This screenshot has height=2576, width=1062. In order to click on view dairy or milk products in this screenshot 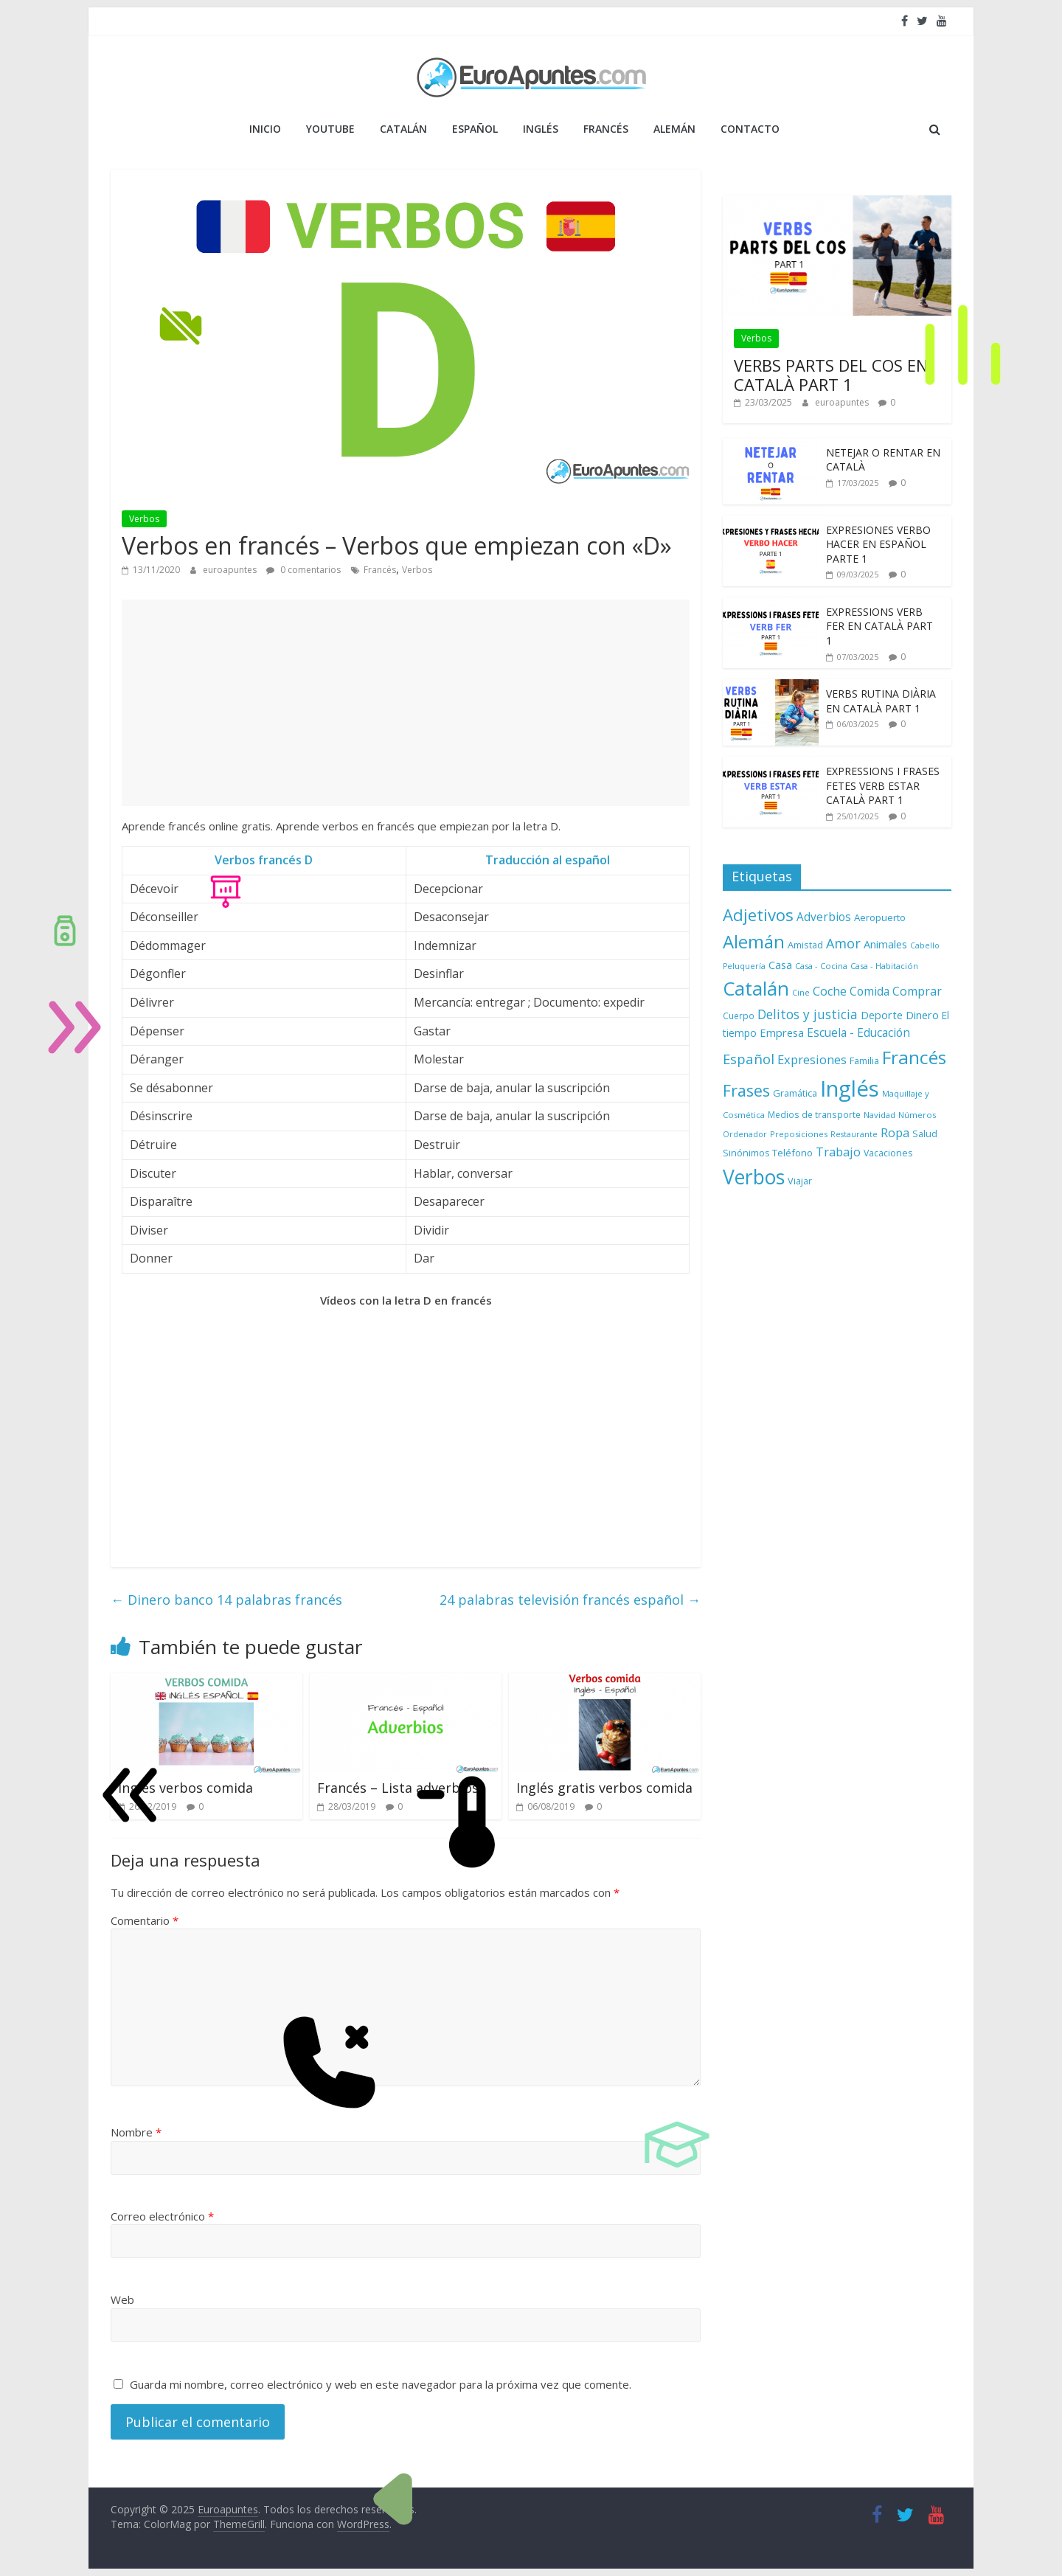, I will do `click(65, 931)`.